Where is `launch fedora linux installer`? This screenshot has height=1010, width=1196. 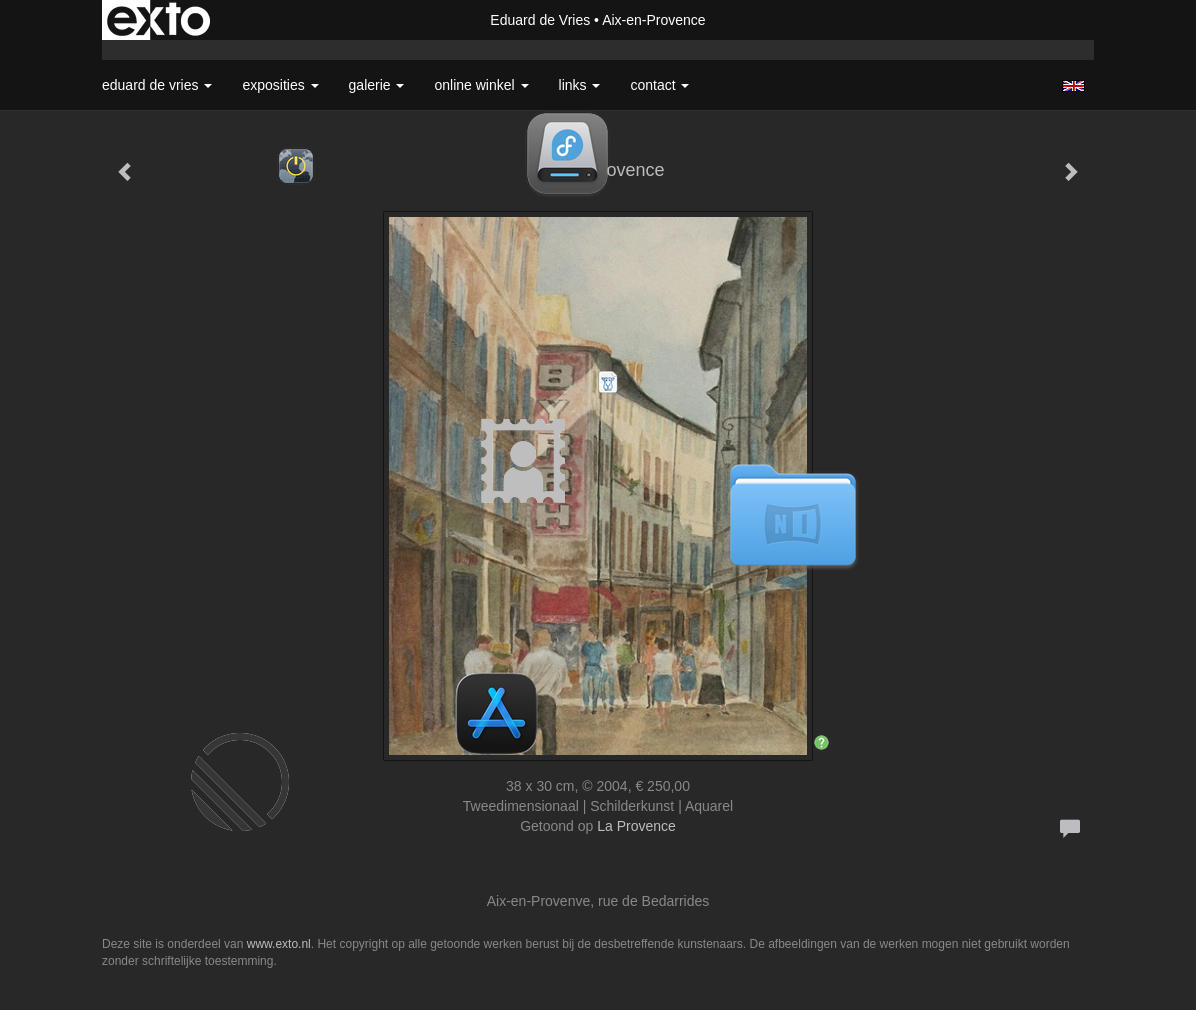 launch fedora linux installer is located at coordinates (567, 153).